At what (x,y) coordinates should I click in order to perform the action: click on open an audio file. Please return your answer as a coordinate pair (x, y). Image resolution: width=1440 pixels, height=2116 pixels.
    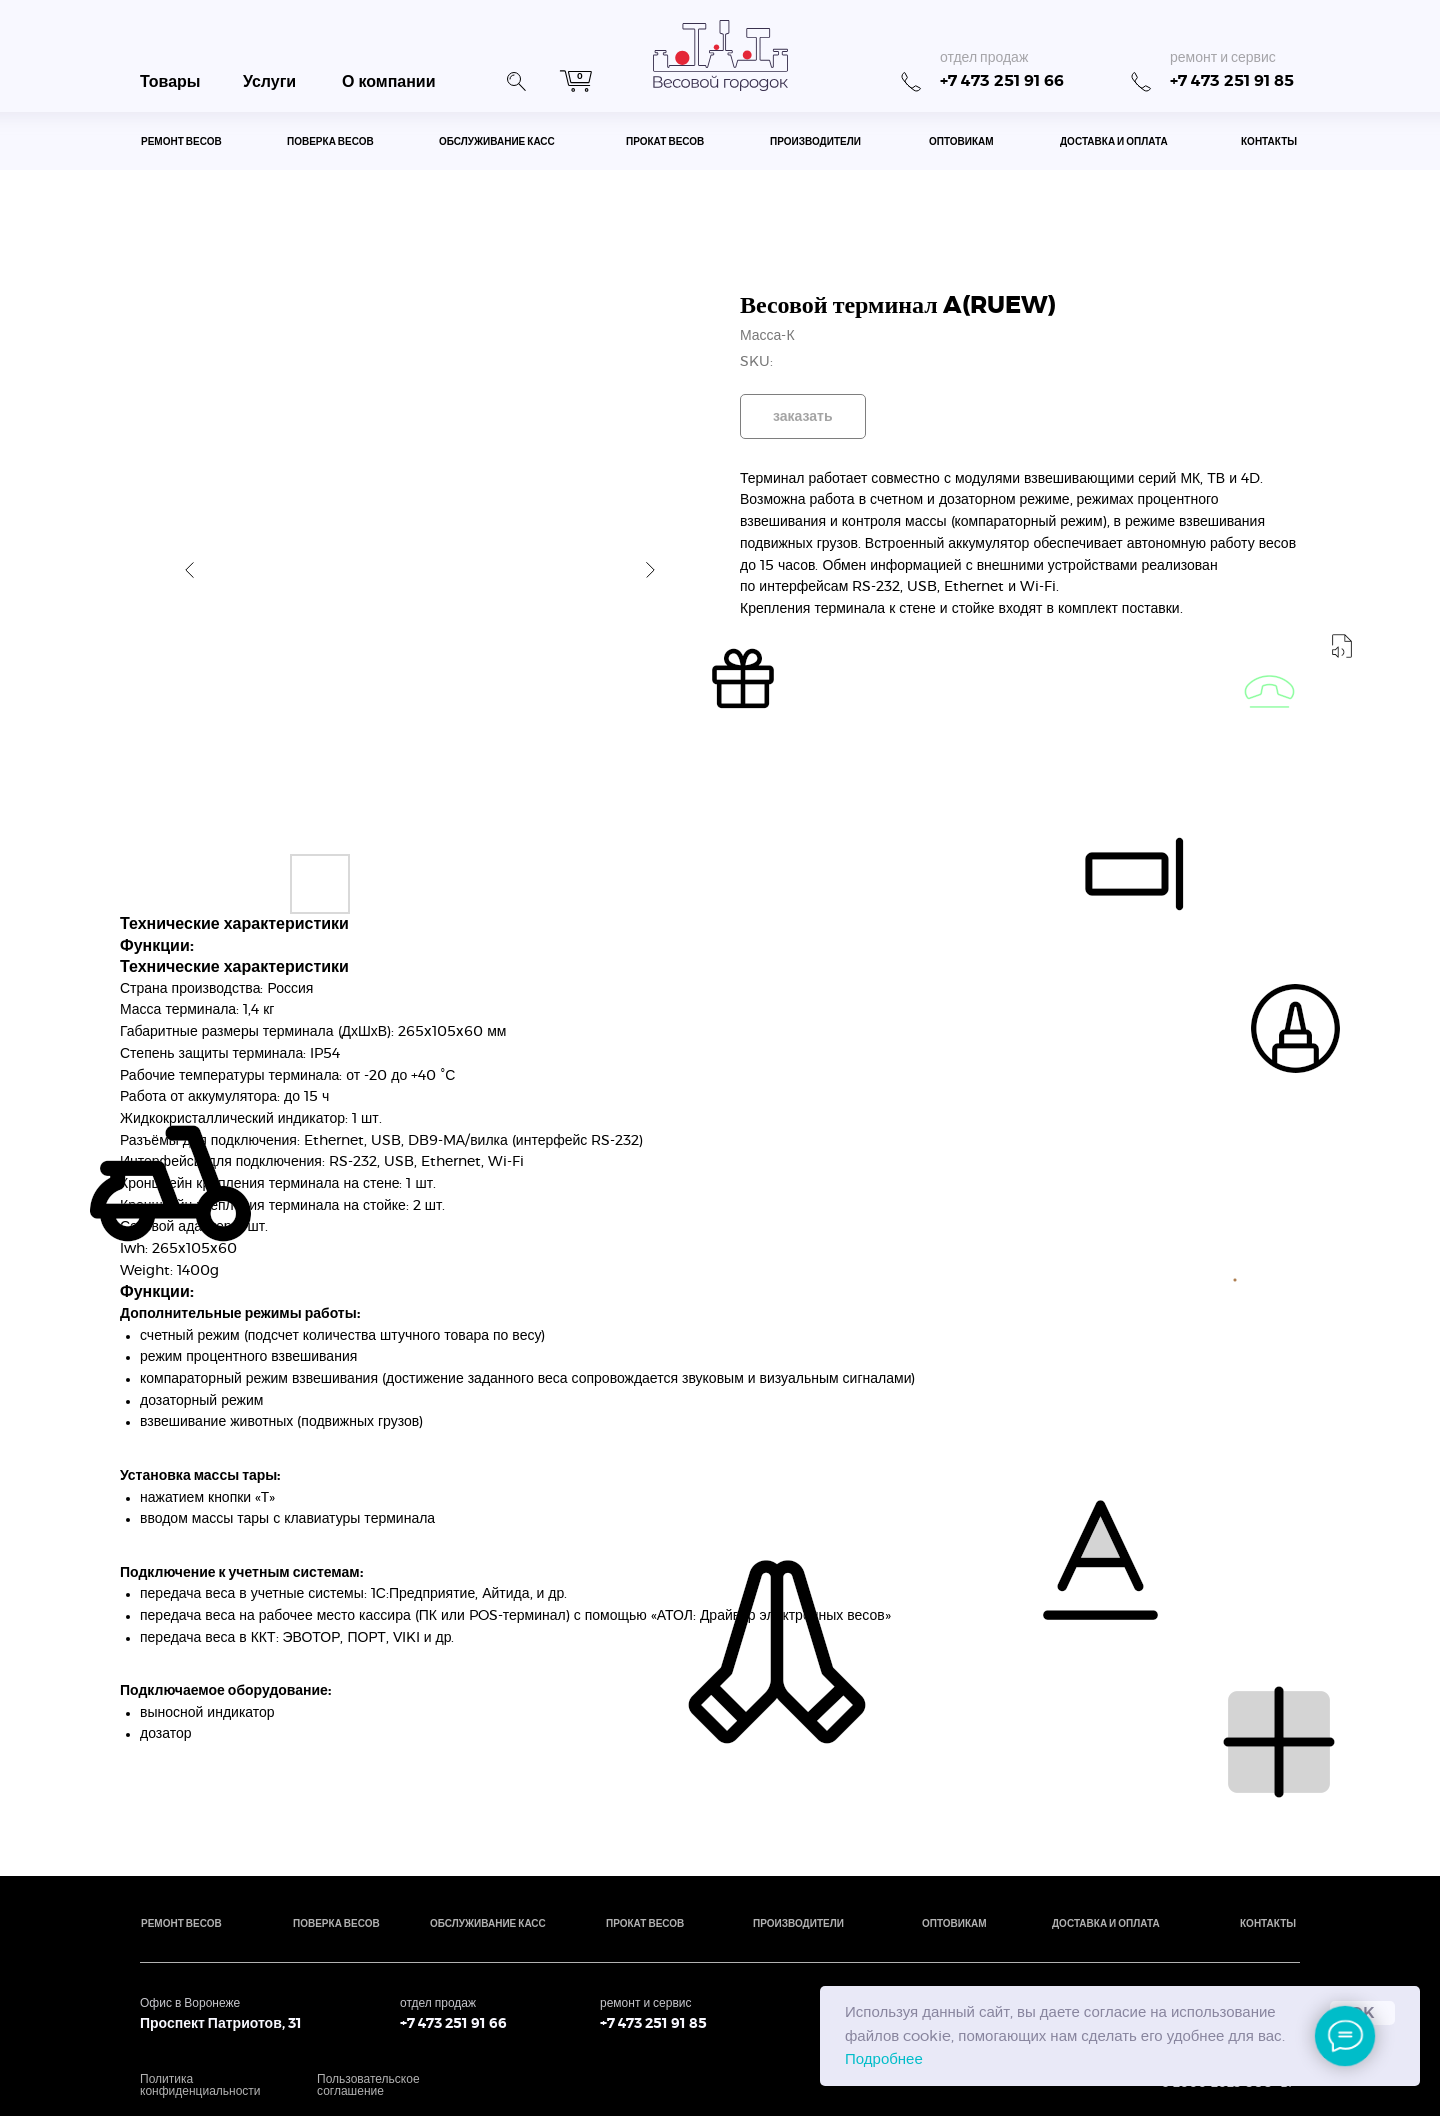
    Looking at the image, I should click on (1342, 646).